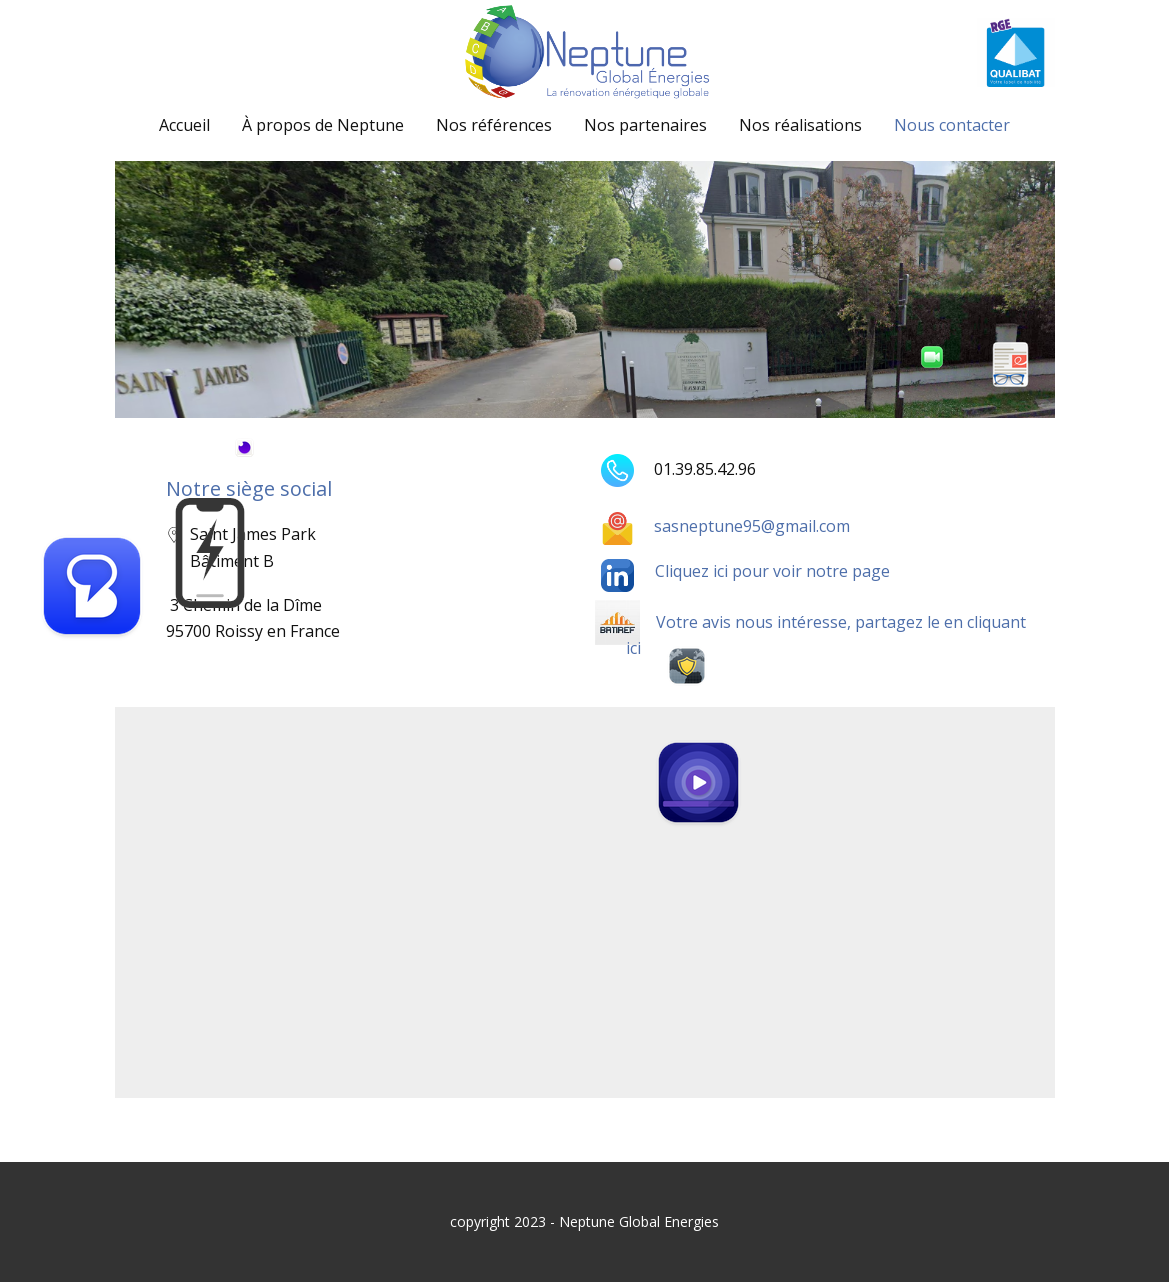 The width and height of the screenshot is (1169, 1282). What do you see at coordinates (92, 586) in the screenshot?
I see `open beeper messaging app` at bounding box center [92, 586].